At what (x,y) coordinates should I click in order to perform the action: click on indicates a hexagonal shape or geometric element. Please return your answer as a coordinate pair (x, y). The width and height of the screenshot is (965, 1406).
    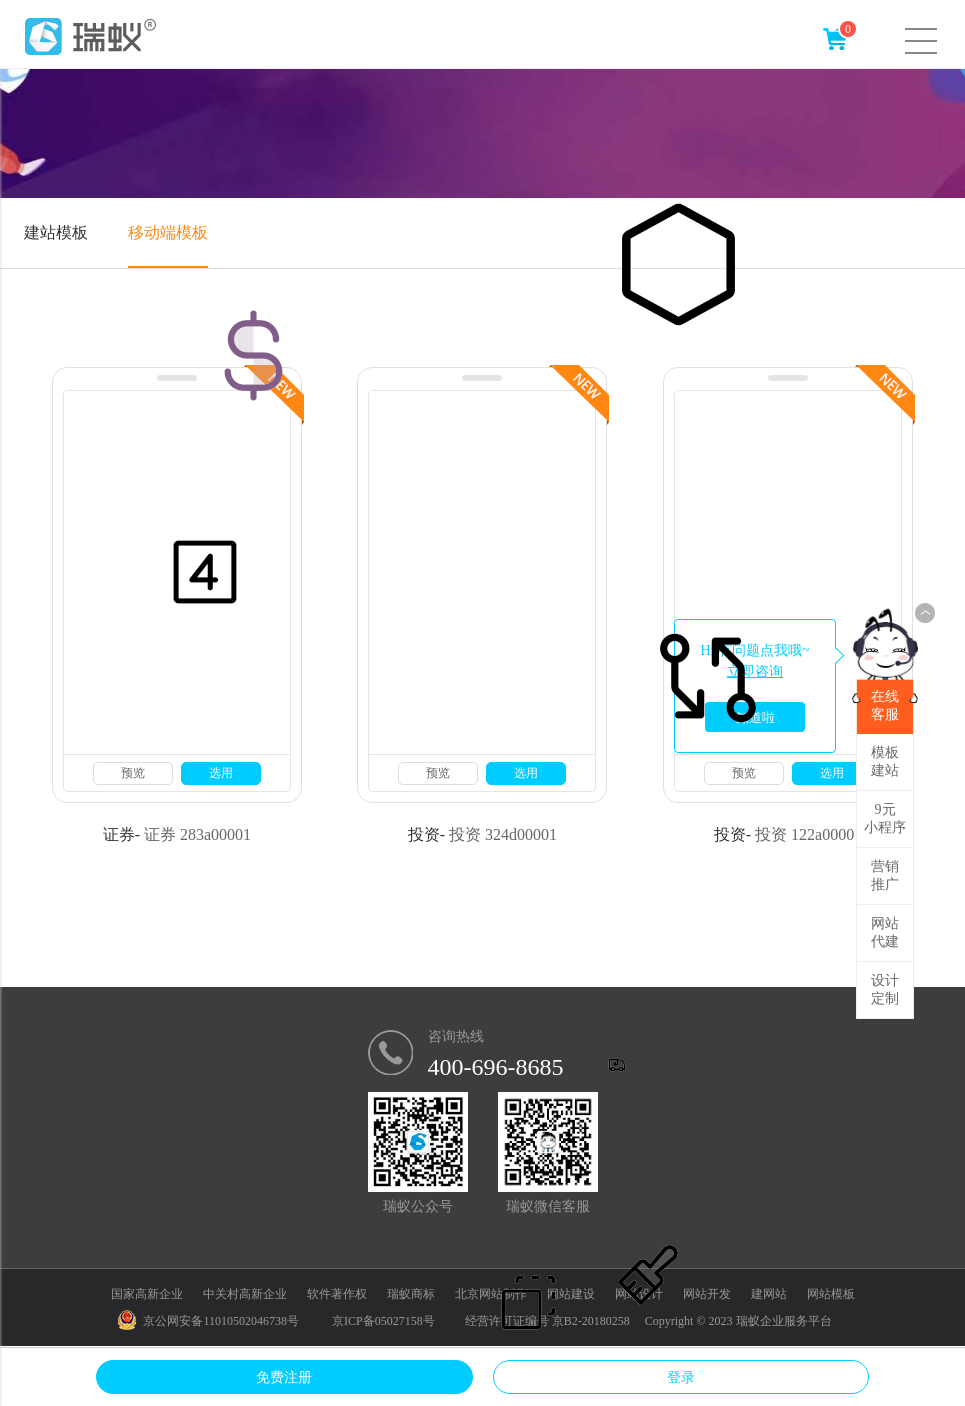
    Looking at the image, I should click on (678, 264).